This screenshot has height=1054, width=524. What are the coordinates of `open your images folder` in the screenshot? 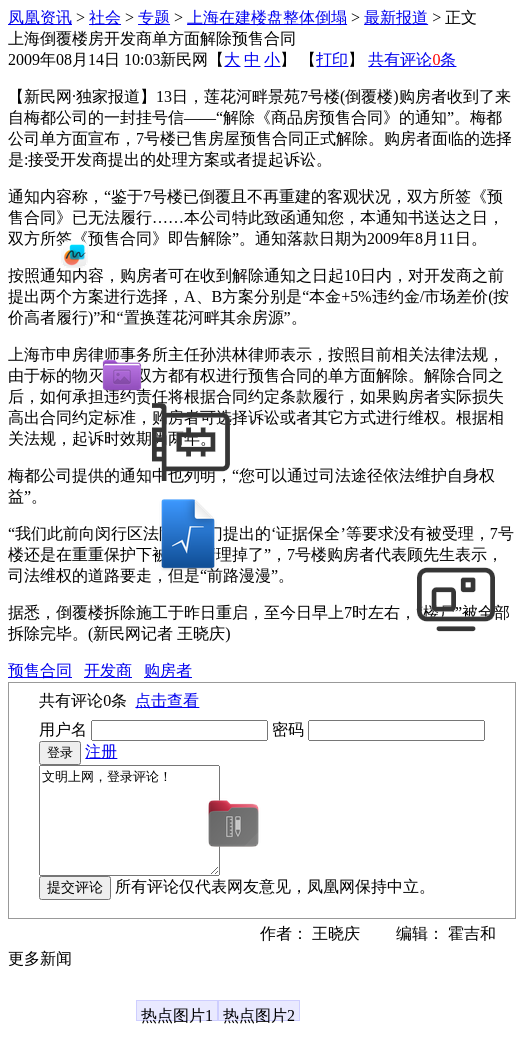 It's located at (122, 375).